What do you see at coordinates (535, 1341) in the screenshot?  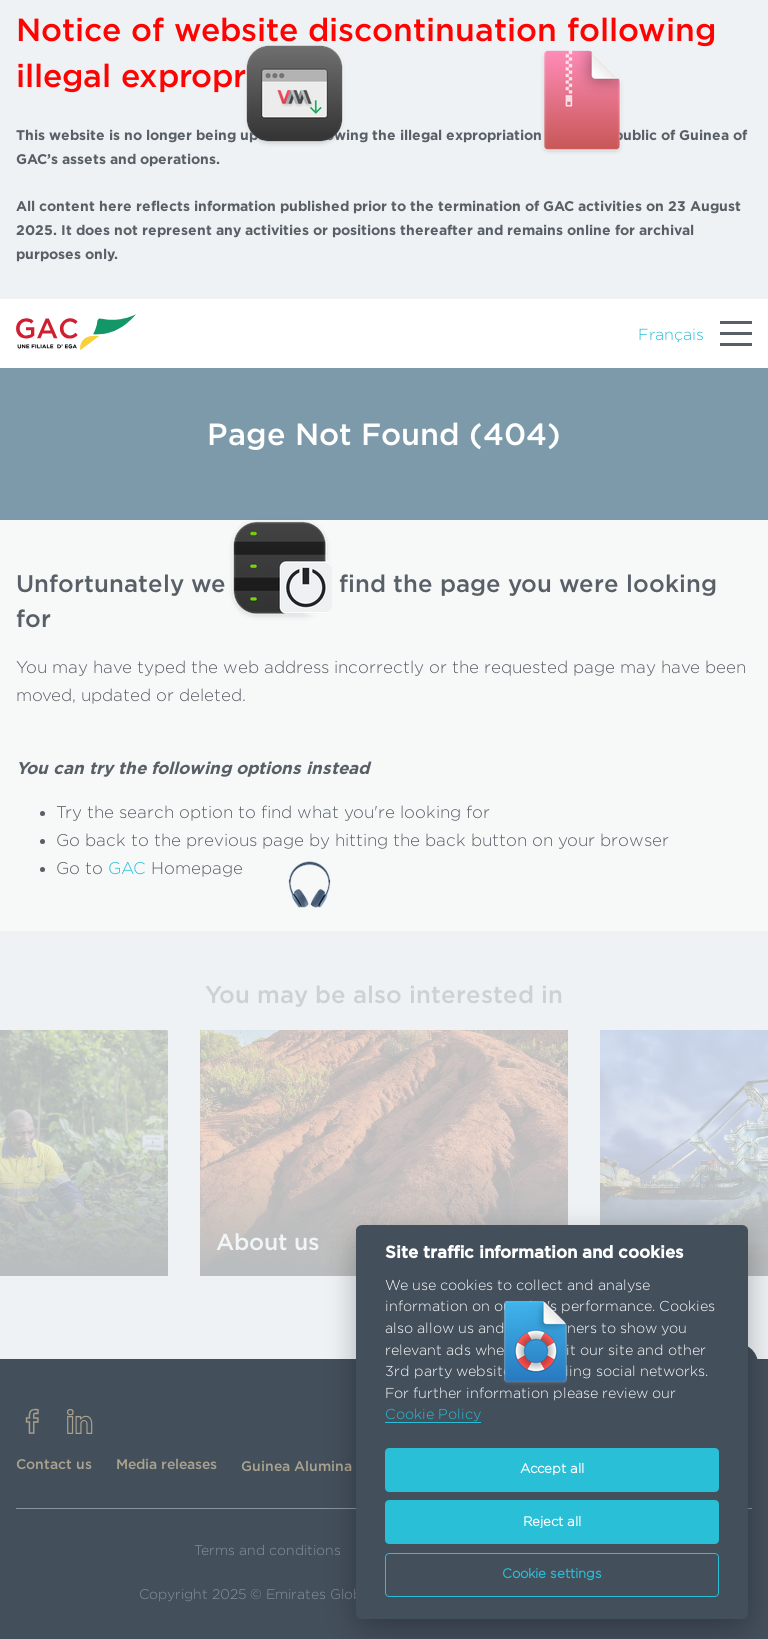 I see `a compiled html help file (.chm)` at bounding box center [535, 1341].